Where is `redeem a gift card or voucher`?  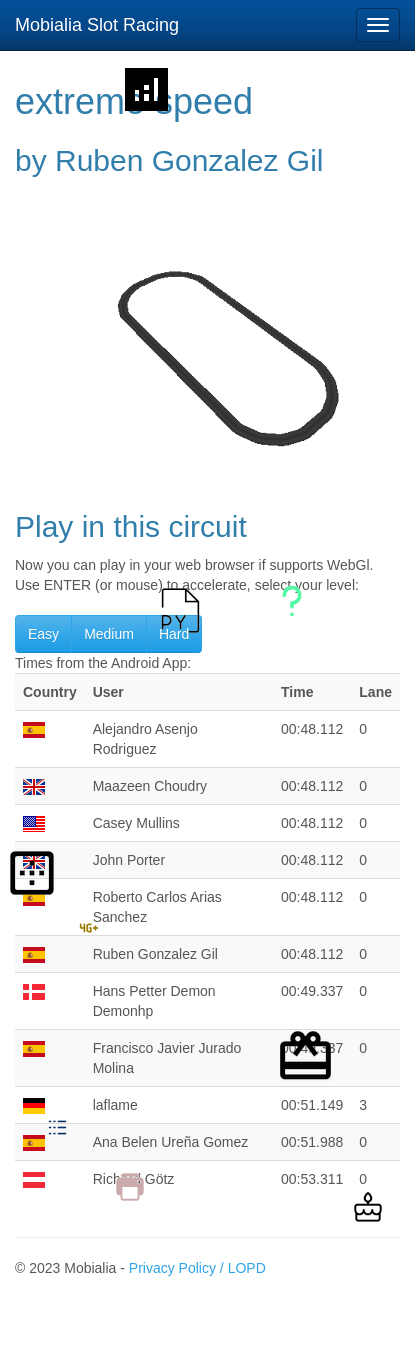 redeem a gift card or voucher is located at coordinates (305, 1056).